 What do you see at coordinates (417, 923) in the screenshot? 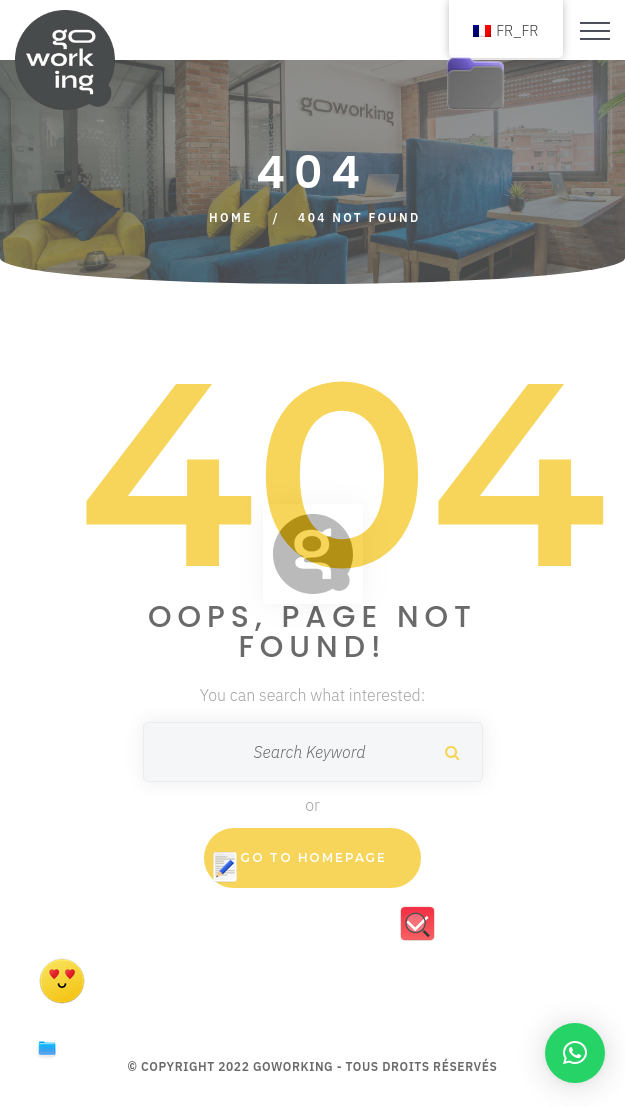
I see `open dconf editor to modify system configuration settings` at bounding box center [417, 923].